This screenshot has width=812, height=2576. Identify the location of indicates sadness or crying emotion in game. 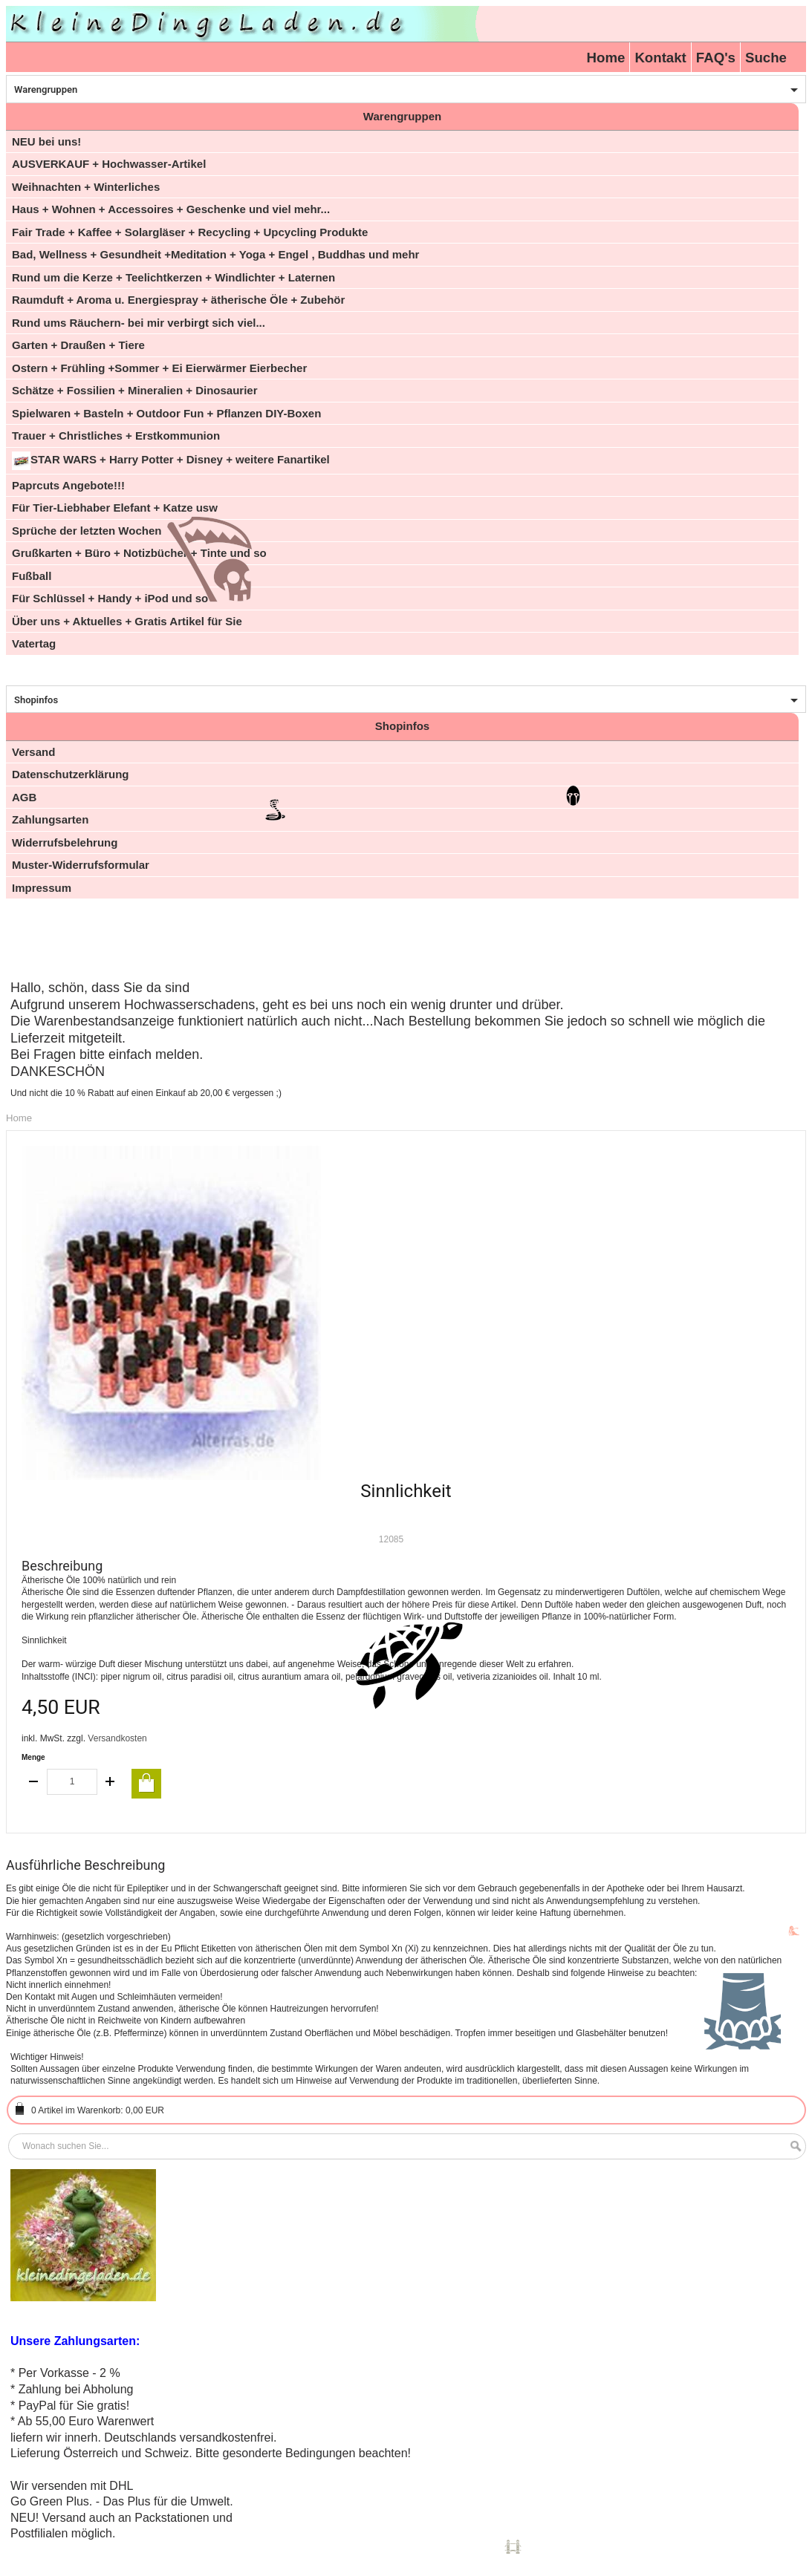
(573, 795).